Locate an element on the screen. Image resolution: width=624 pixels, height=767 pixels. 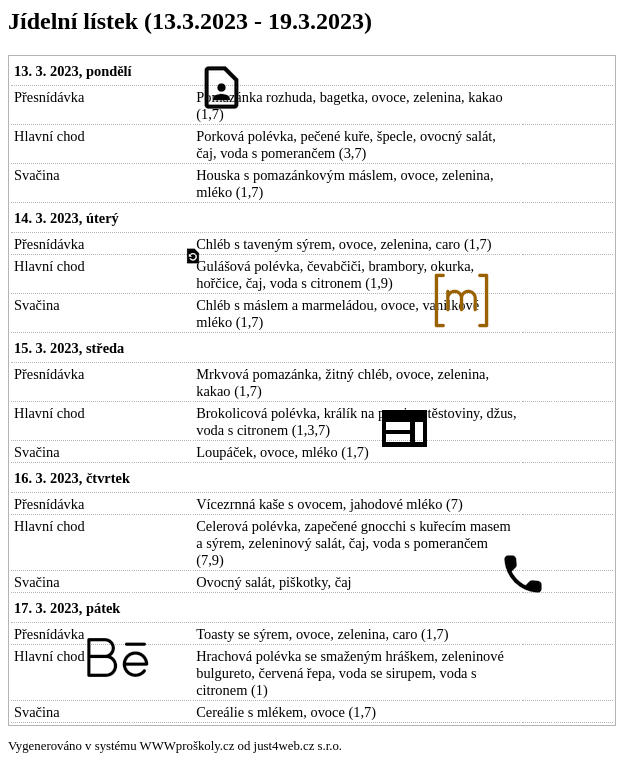
visit behance portfolio is located at coordinates (115, 657).